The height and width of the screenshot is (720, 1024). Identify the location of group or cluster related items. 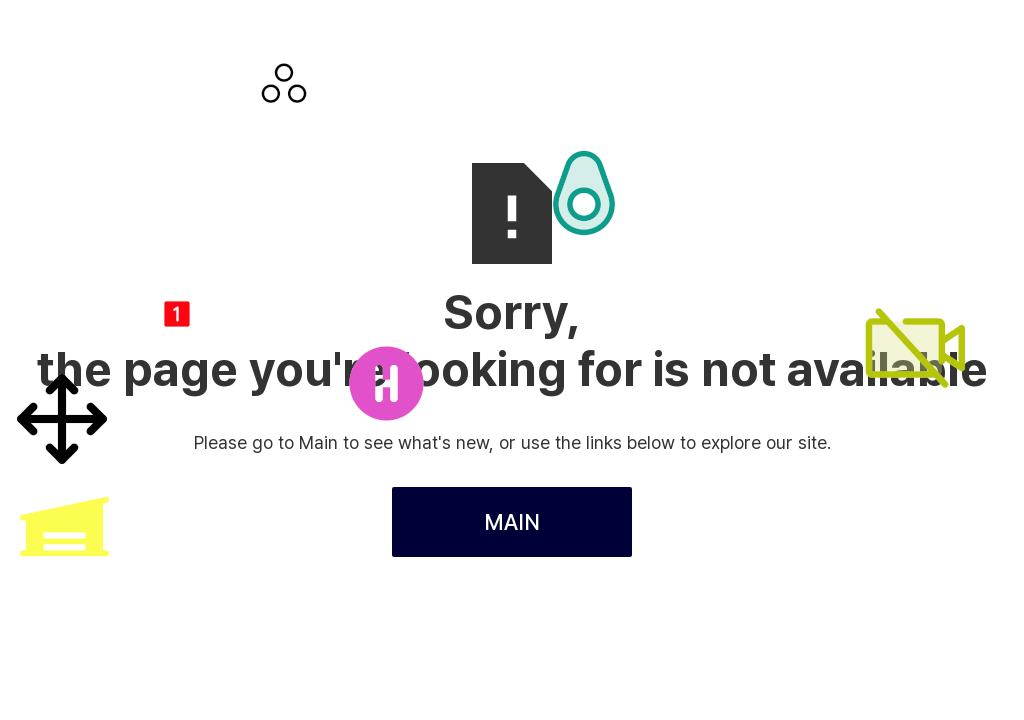
(284, 84).